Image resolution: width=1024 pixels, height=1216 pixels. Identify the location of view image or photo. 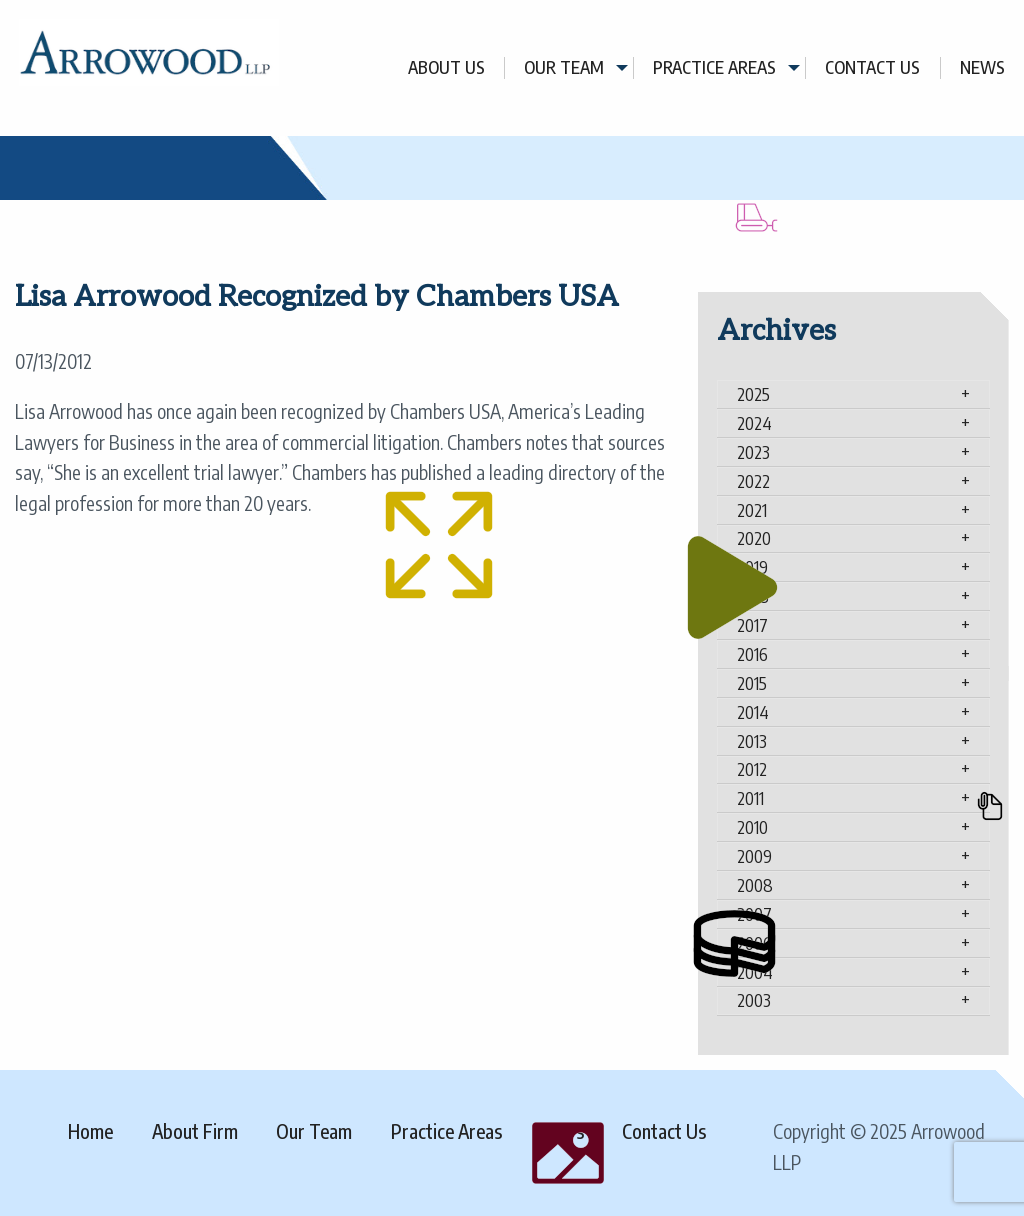
(568, 1153).